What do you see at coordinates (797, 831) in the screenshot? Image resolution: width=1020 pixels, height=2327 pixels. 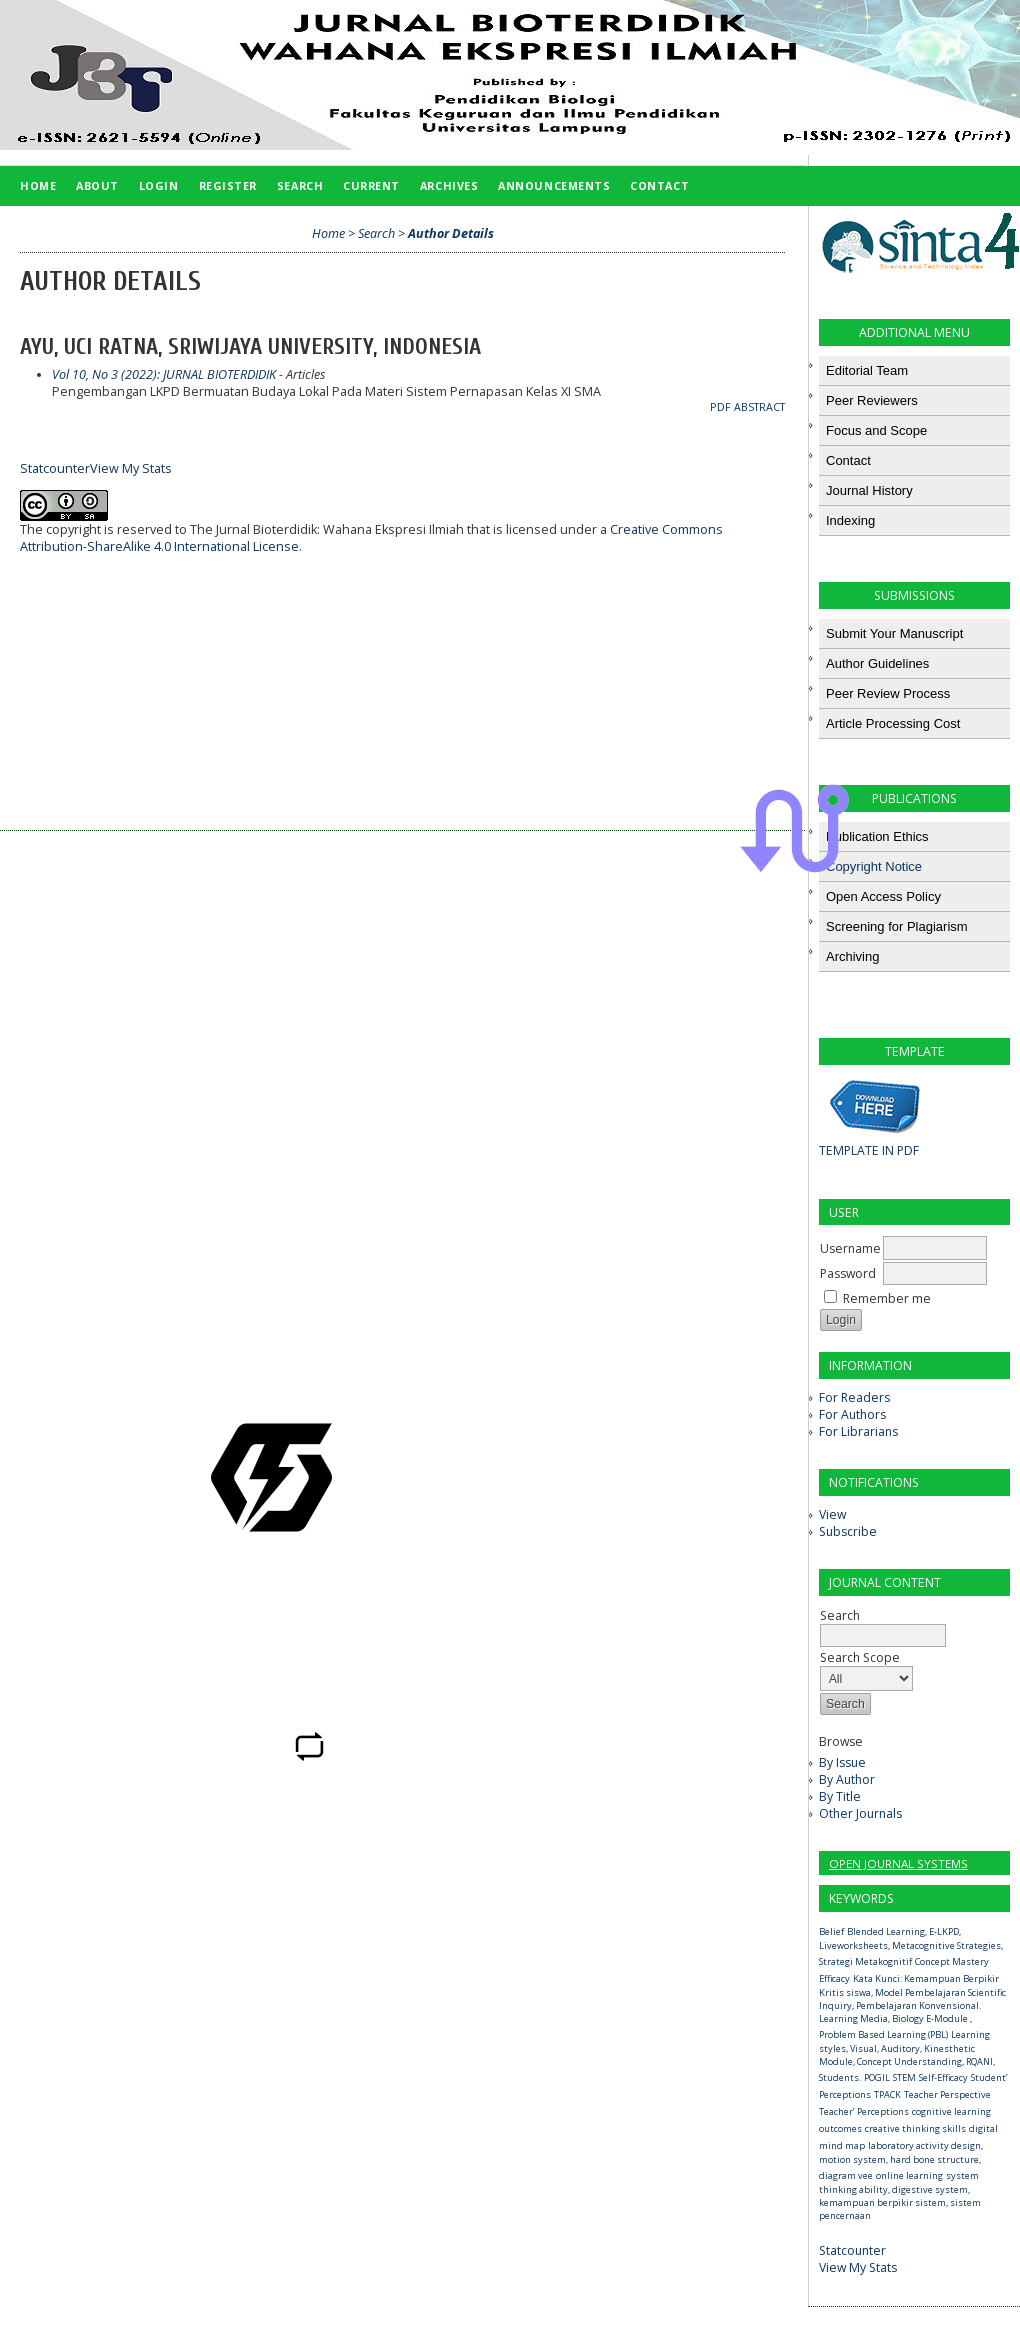 I see `view navigation route between two points` at bounding box center [797, 831].